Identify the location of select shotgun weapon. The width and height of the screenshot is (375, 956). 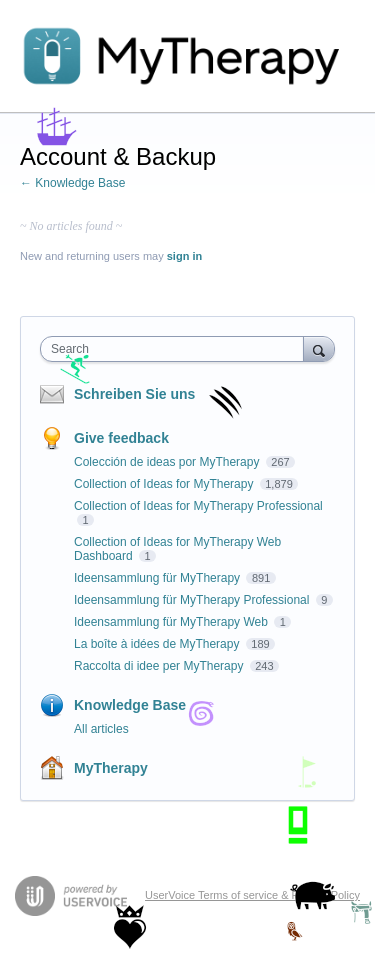
(298, 825).